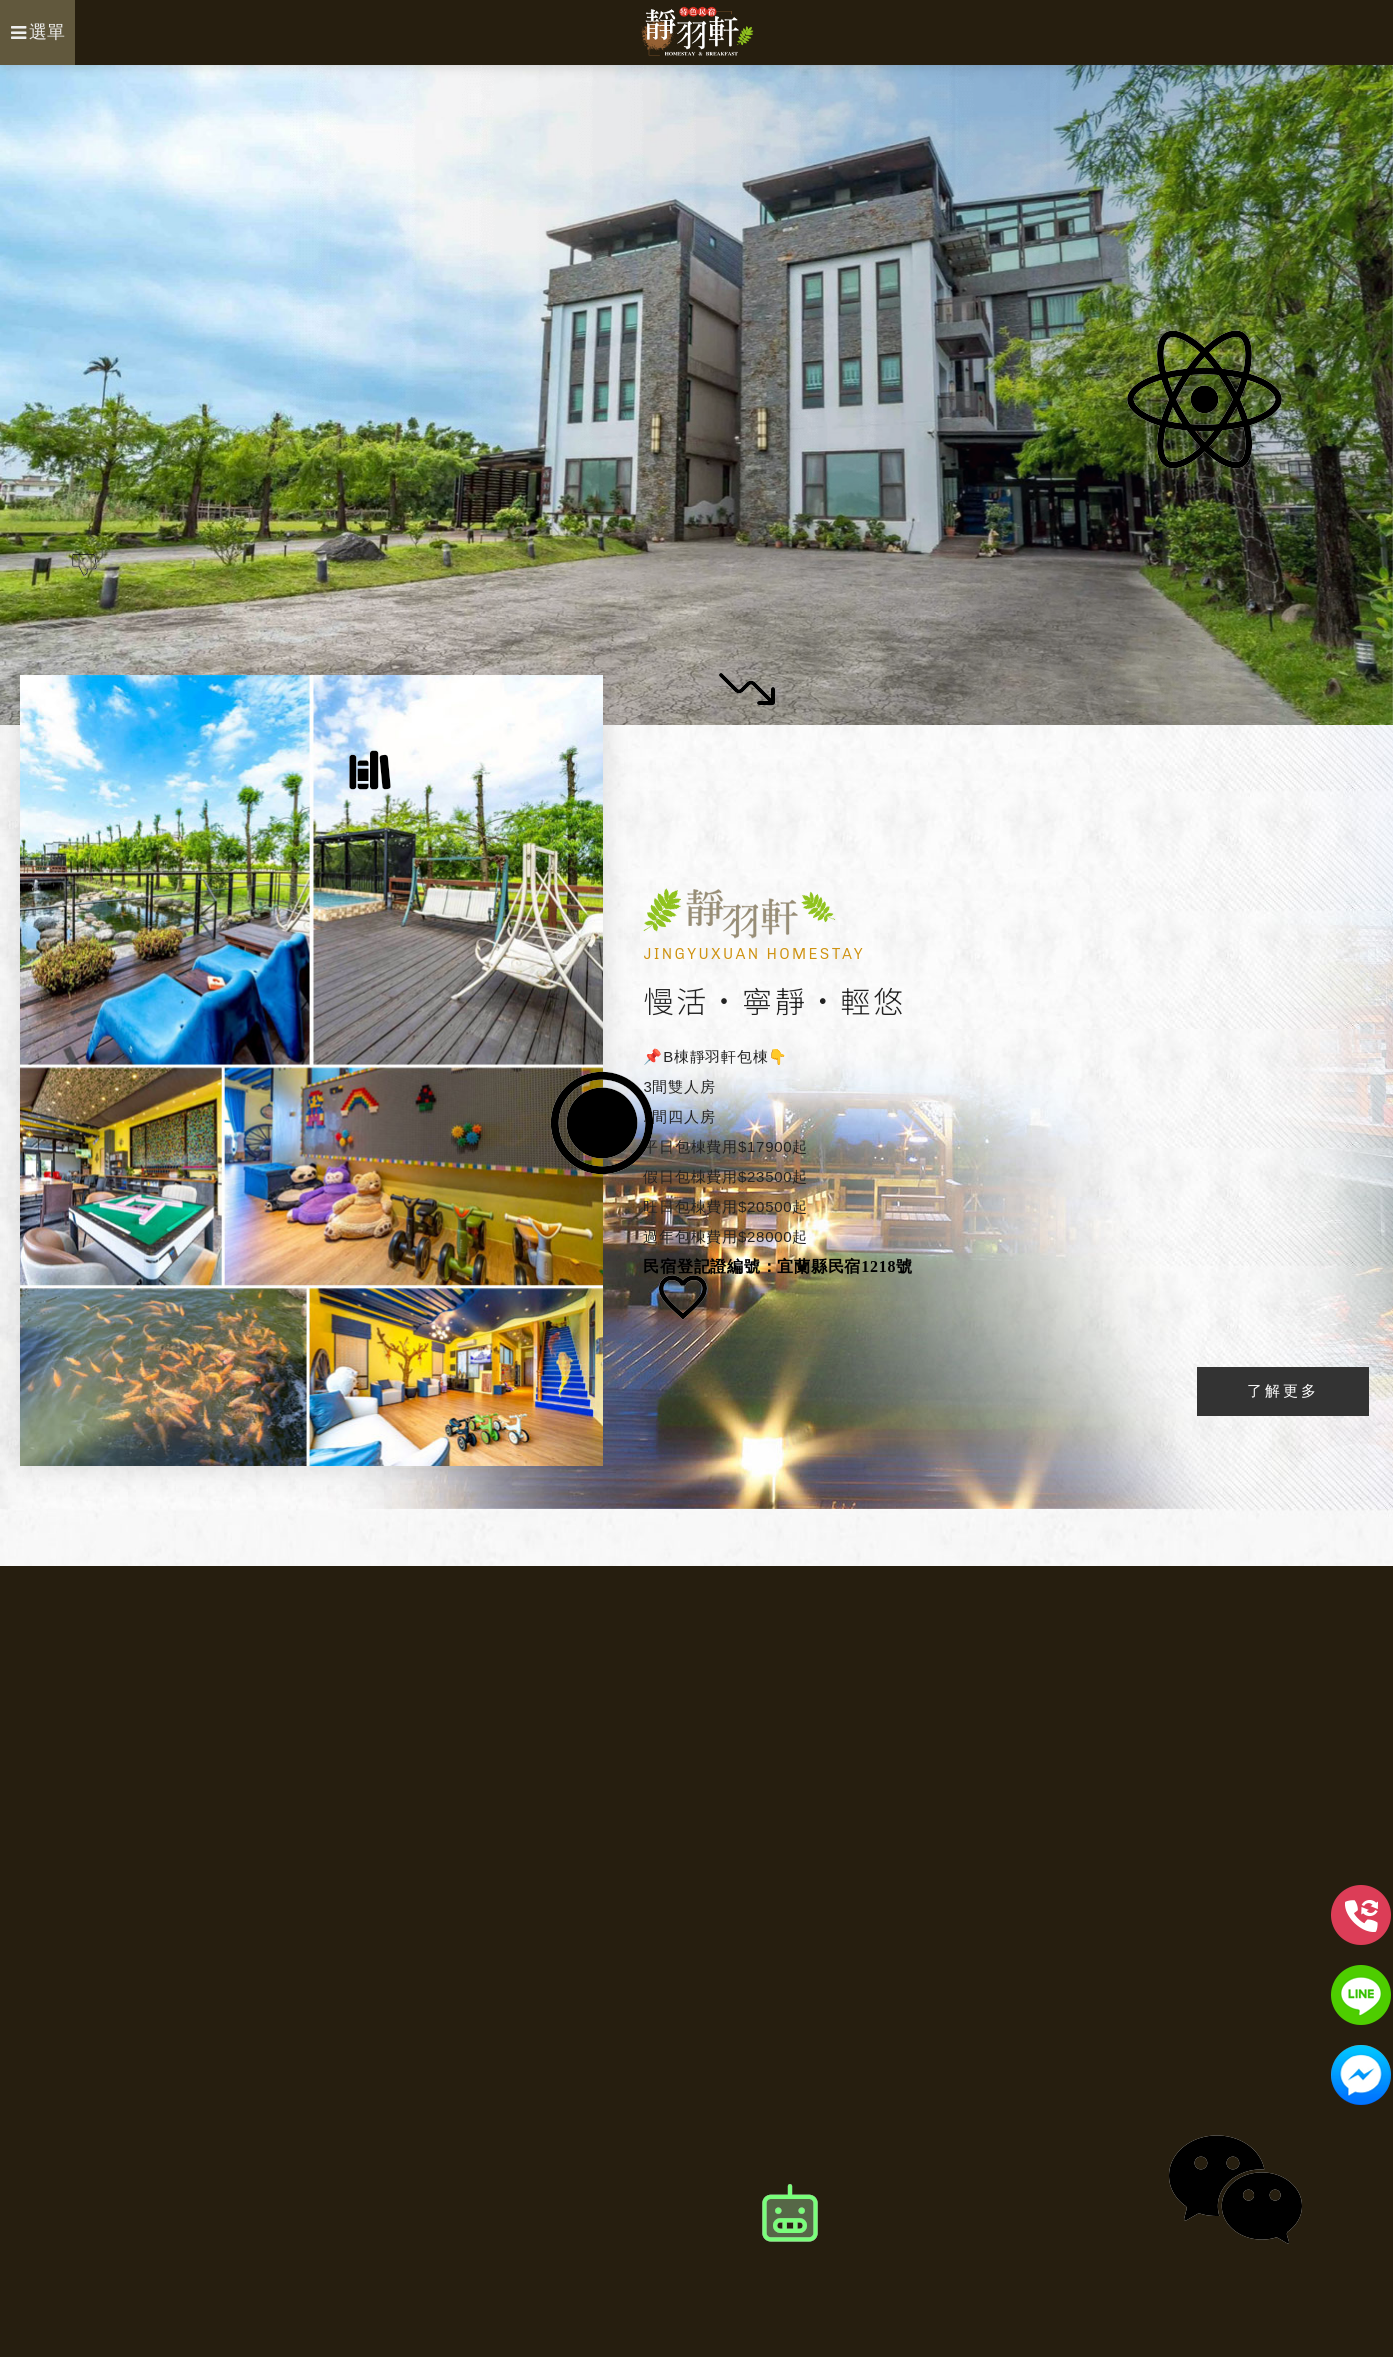 The image size is (1393, 2357). Describe the element at coordinates (1235, 2189) in the screenshot. I see `open WeChat messaging app` at that location.